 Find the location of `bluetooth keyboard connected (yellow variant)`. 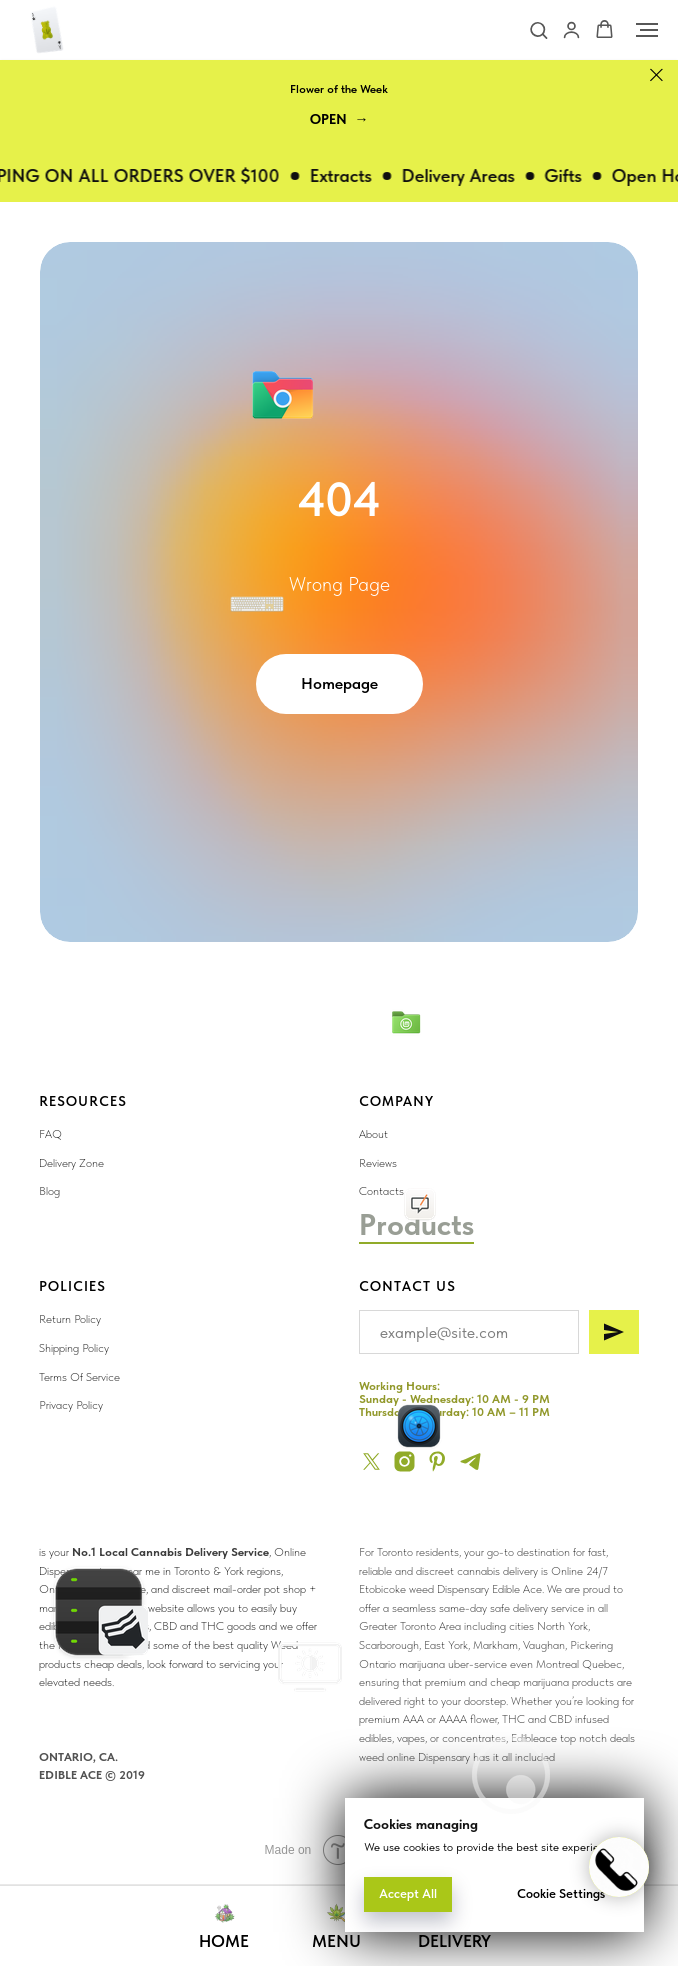

bluetooth keyboard connected (yellow variant) is located at coordinates (257, 604).